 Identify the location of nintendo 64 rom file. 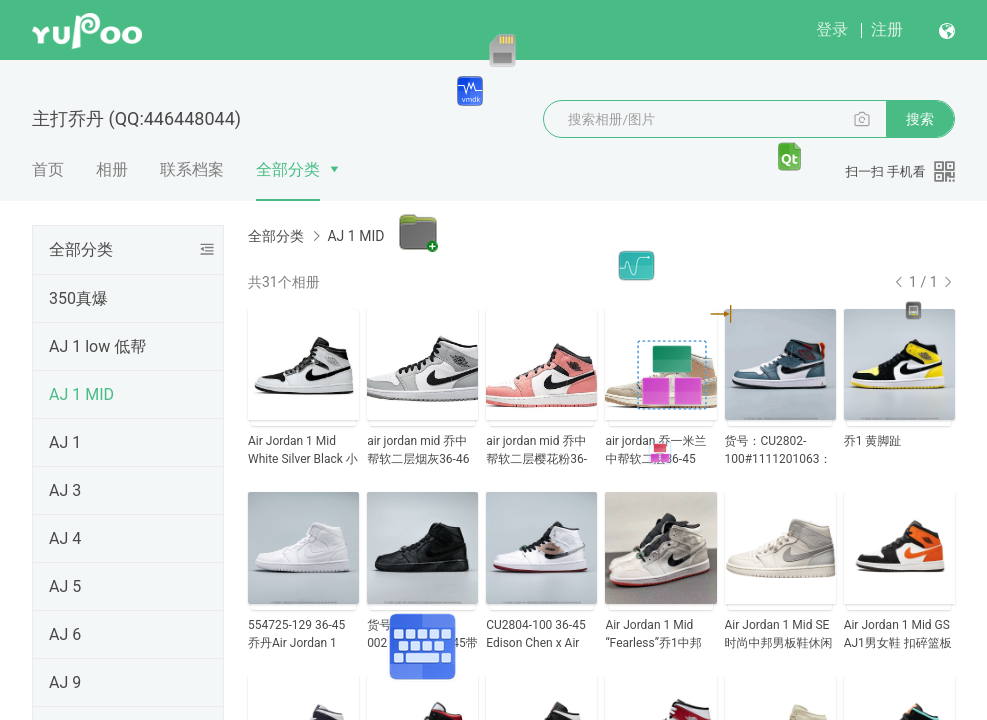
(913, 310).